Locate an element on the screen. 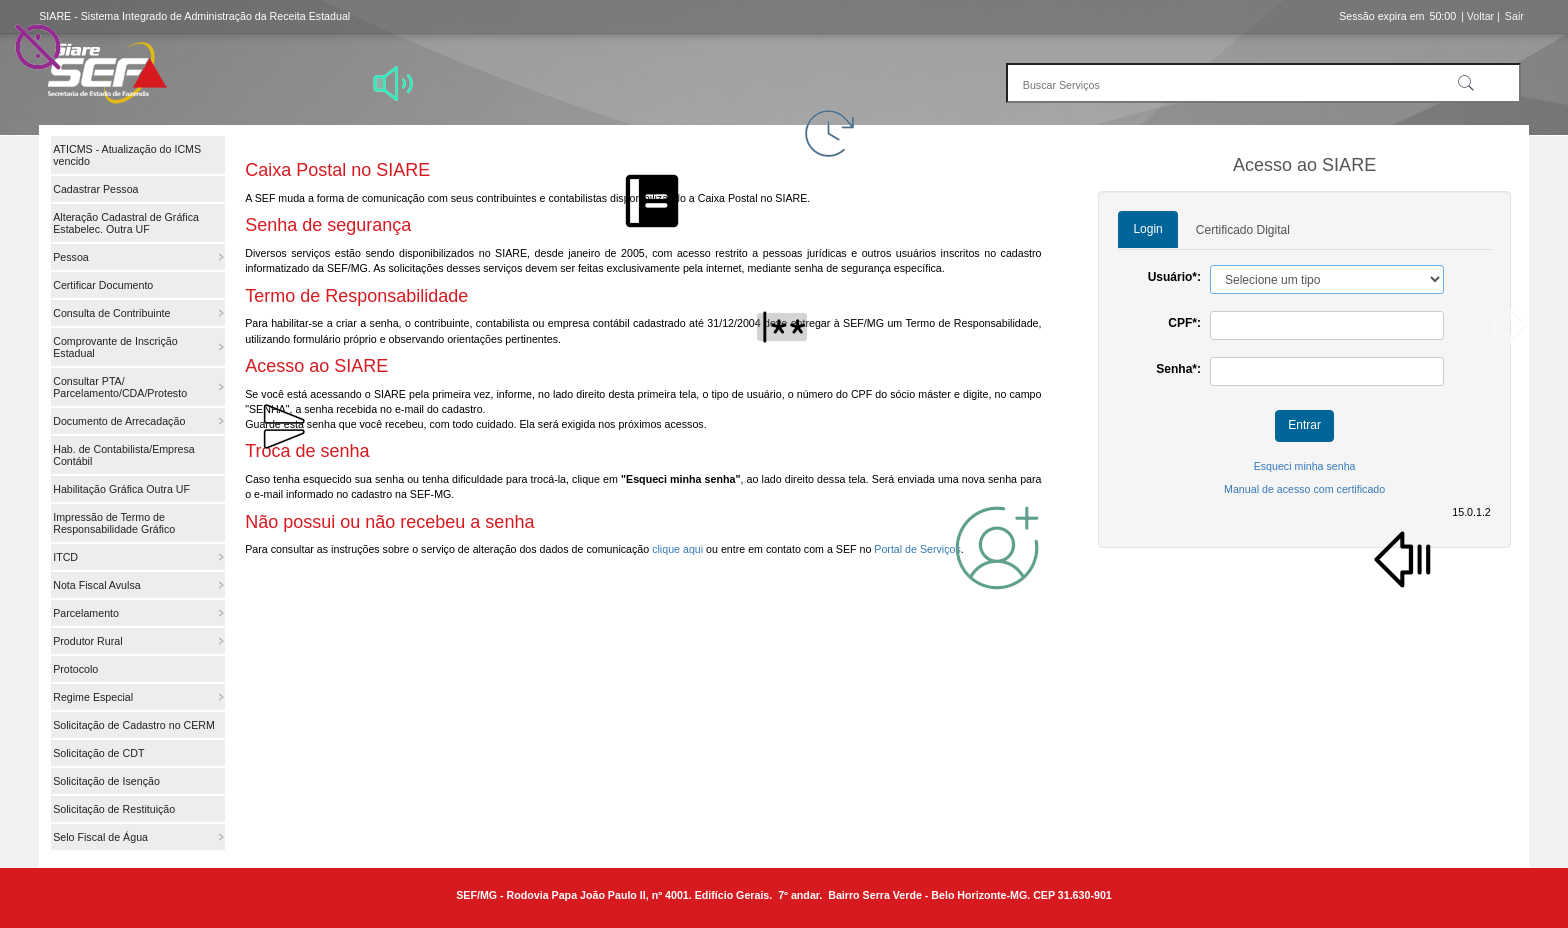 The width and height of the screenshot is (1568, 928). add a new user or contact is located at coordinates (997, 548).